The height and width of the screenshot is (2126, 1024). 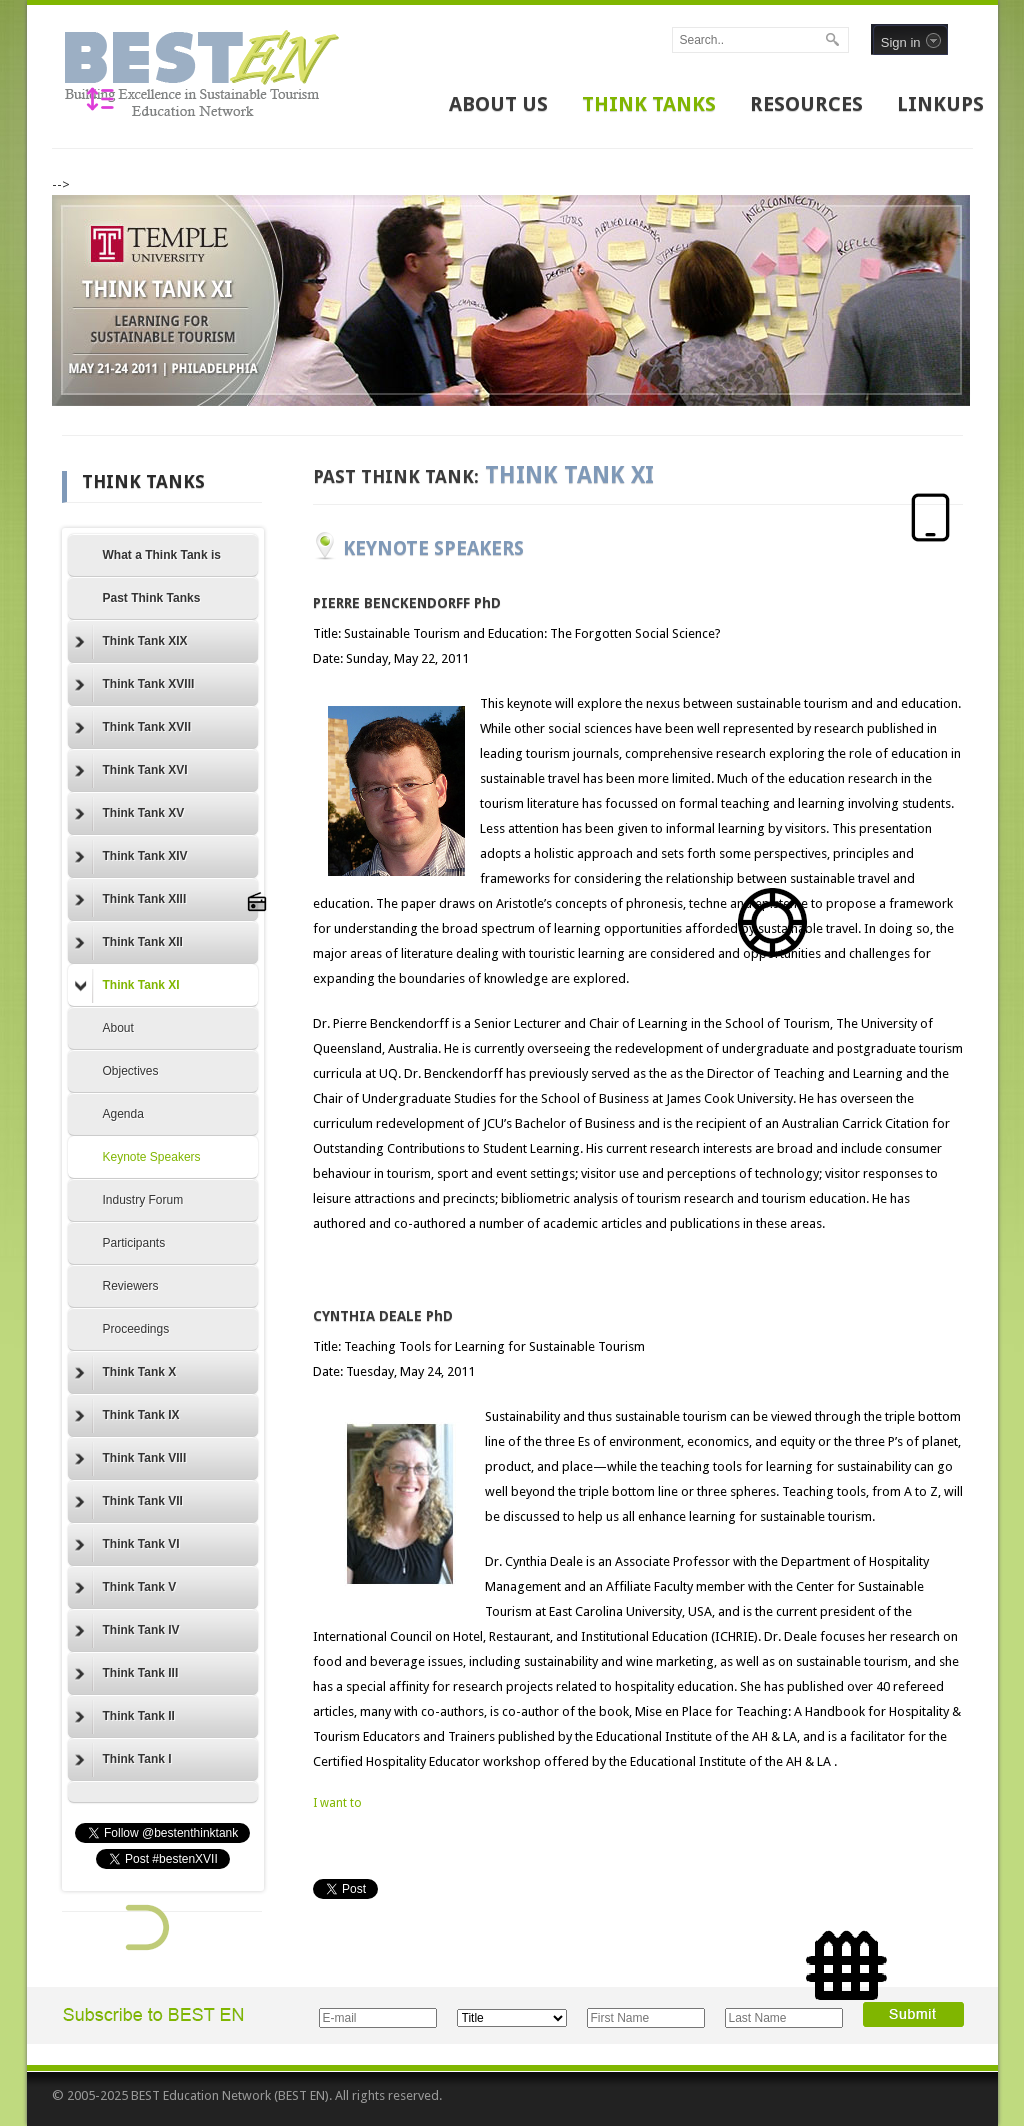 What do you see at coordinates (930, 517) in the screenshot?
I see `view on tablet device` at bounding box center [930, 517].